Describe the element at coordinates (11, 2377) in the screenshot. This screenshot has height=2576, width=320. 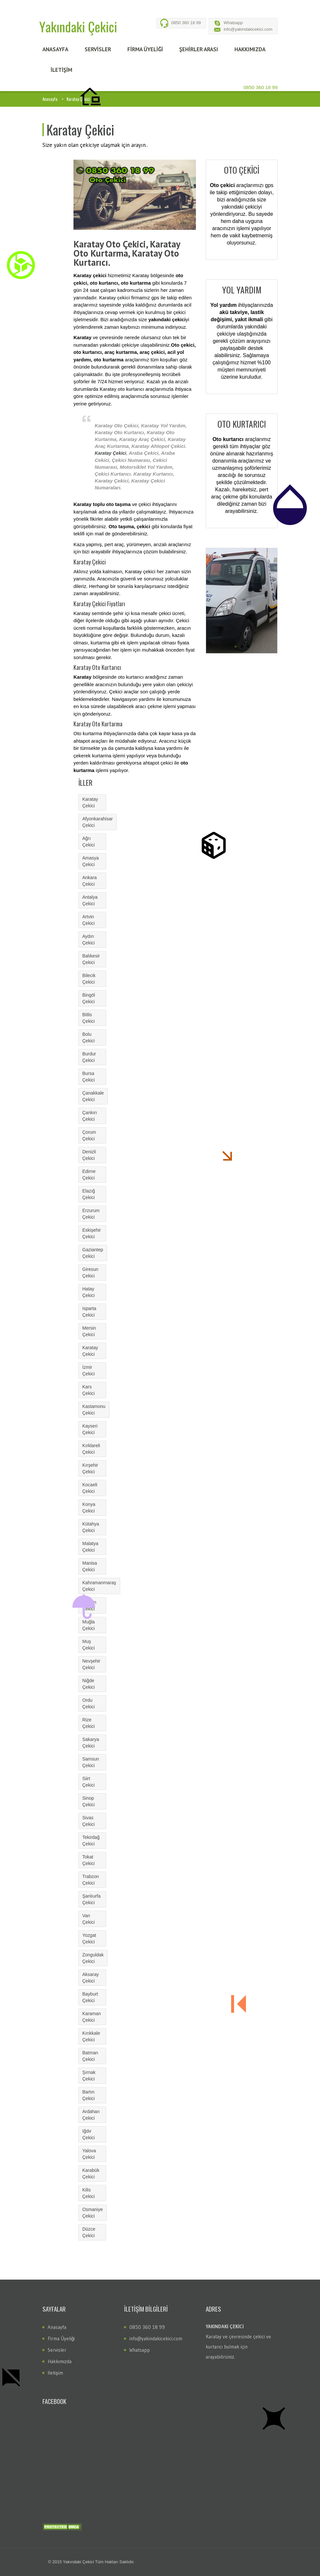
I see `mute or disable chat notifications` at that location.